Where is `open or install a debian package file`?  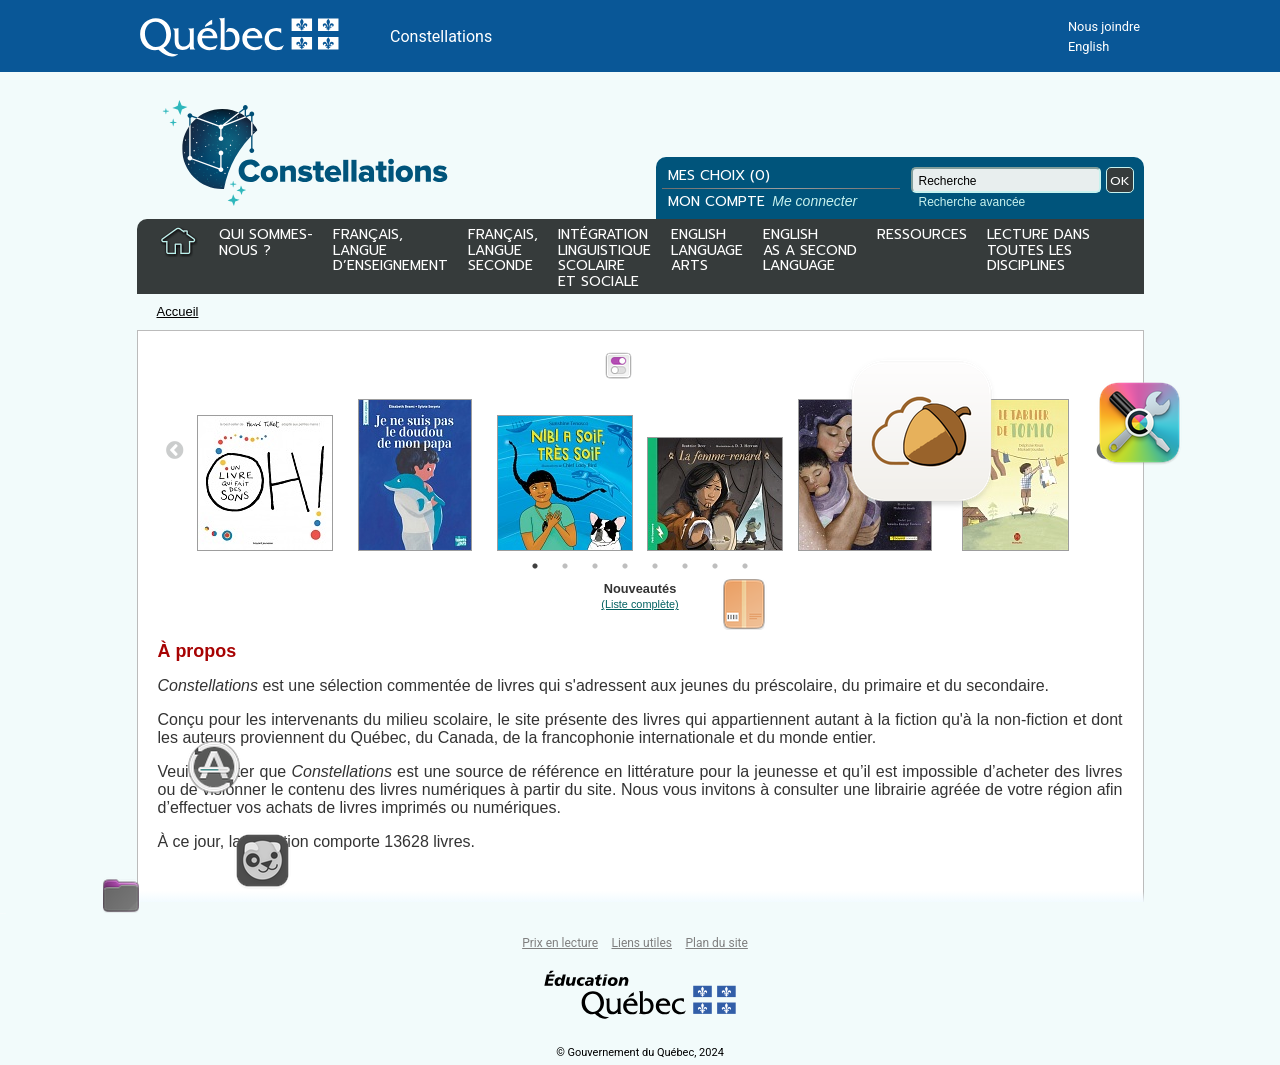
open or install a debian package file is located at coordinates (744, 604).